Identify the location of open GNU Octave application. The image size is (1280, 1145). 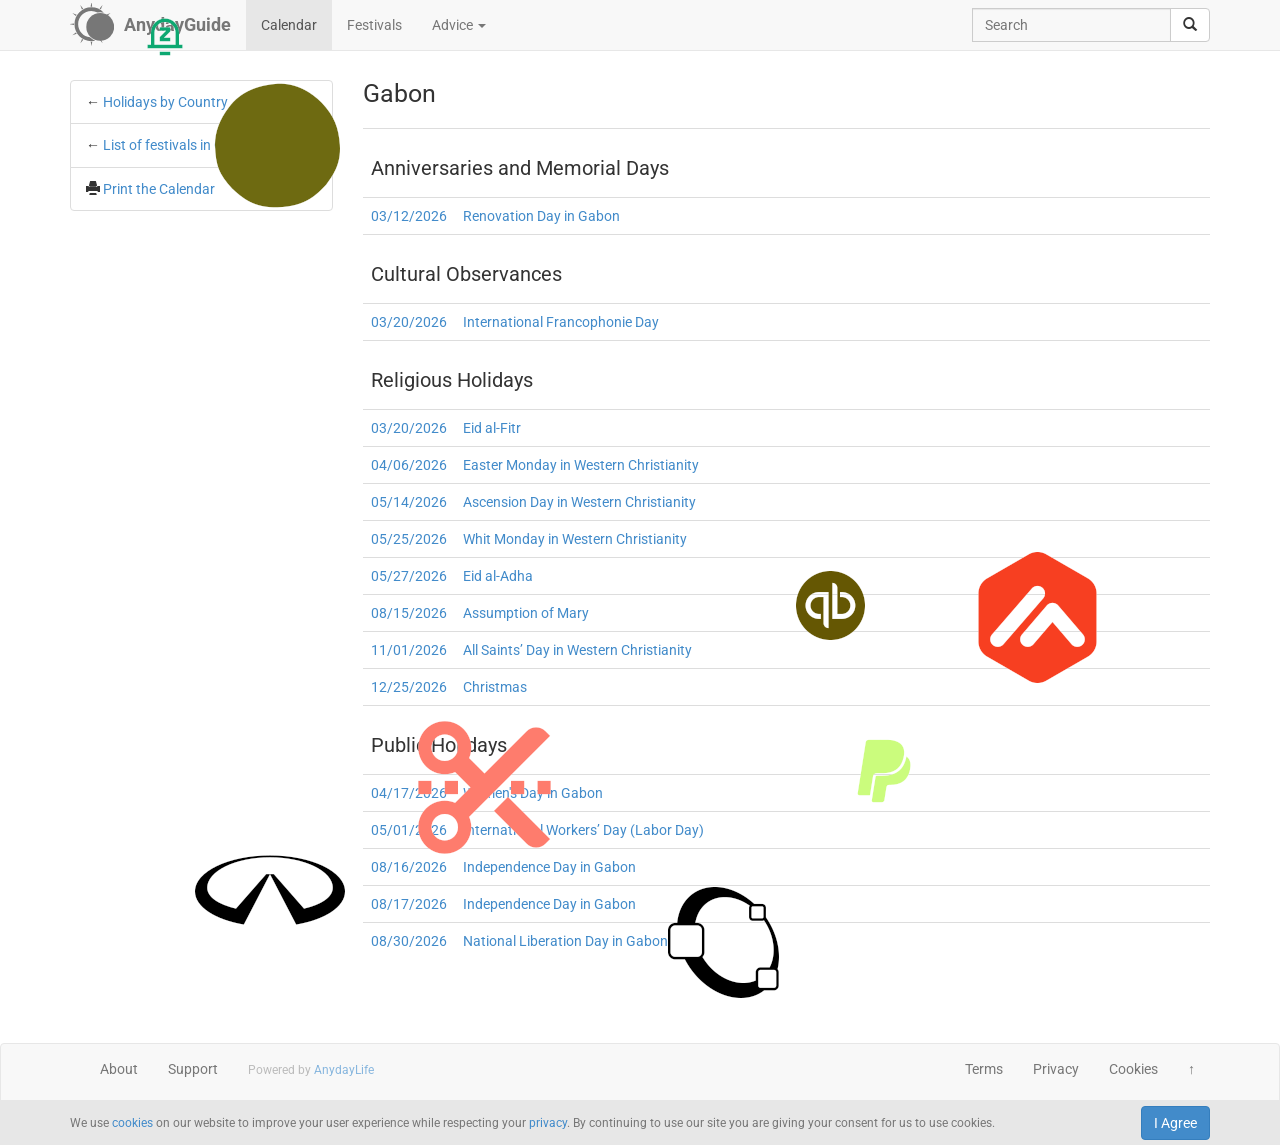
(723, 942).